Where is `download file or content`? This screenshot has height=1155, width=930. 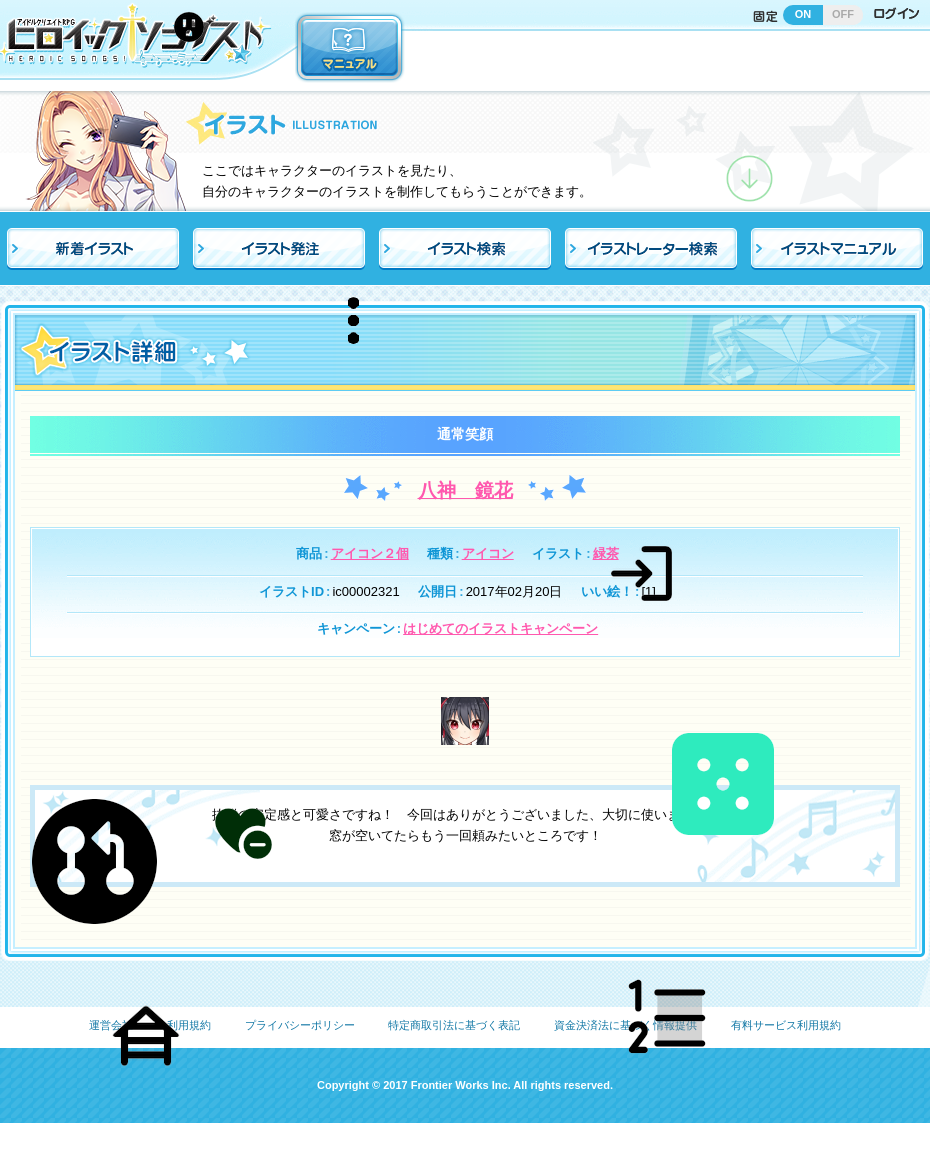
download file or content is located at coordinates (749, 178).